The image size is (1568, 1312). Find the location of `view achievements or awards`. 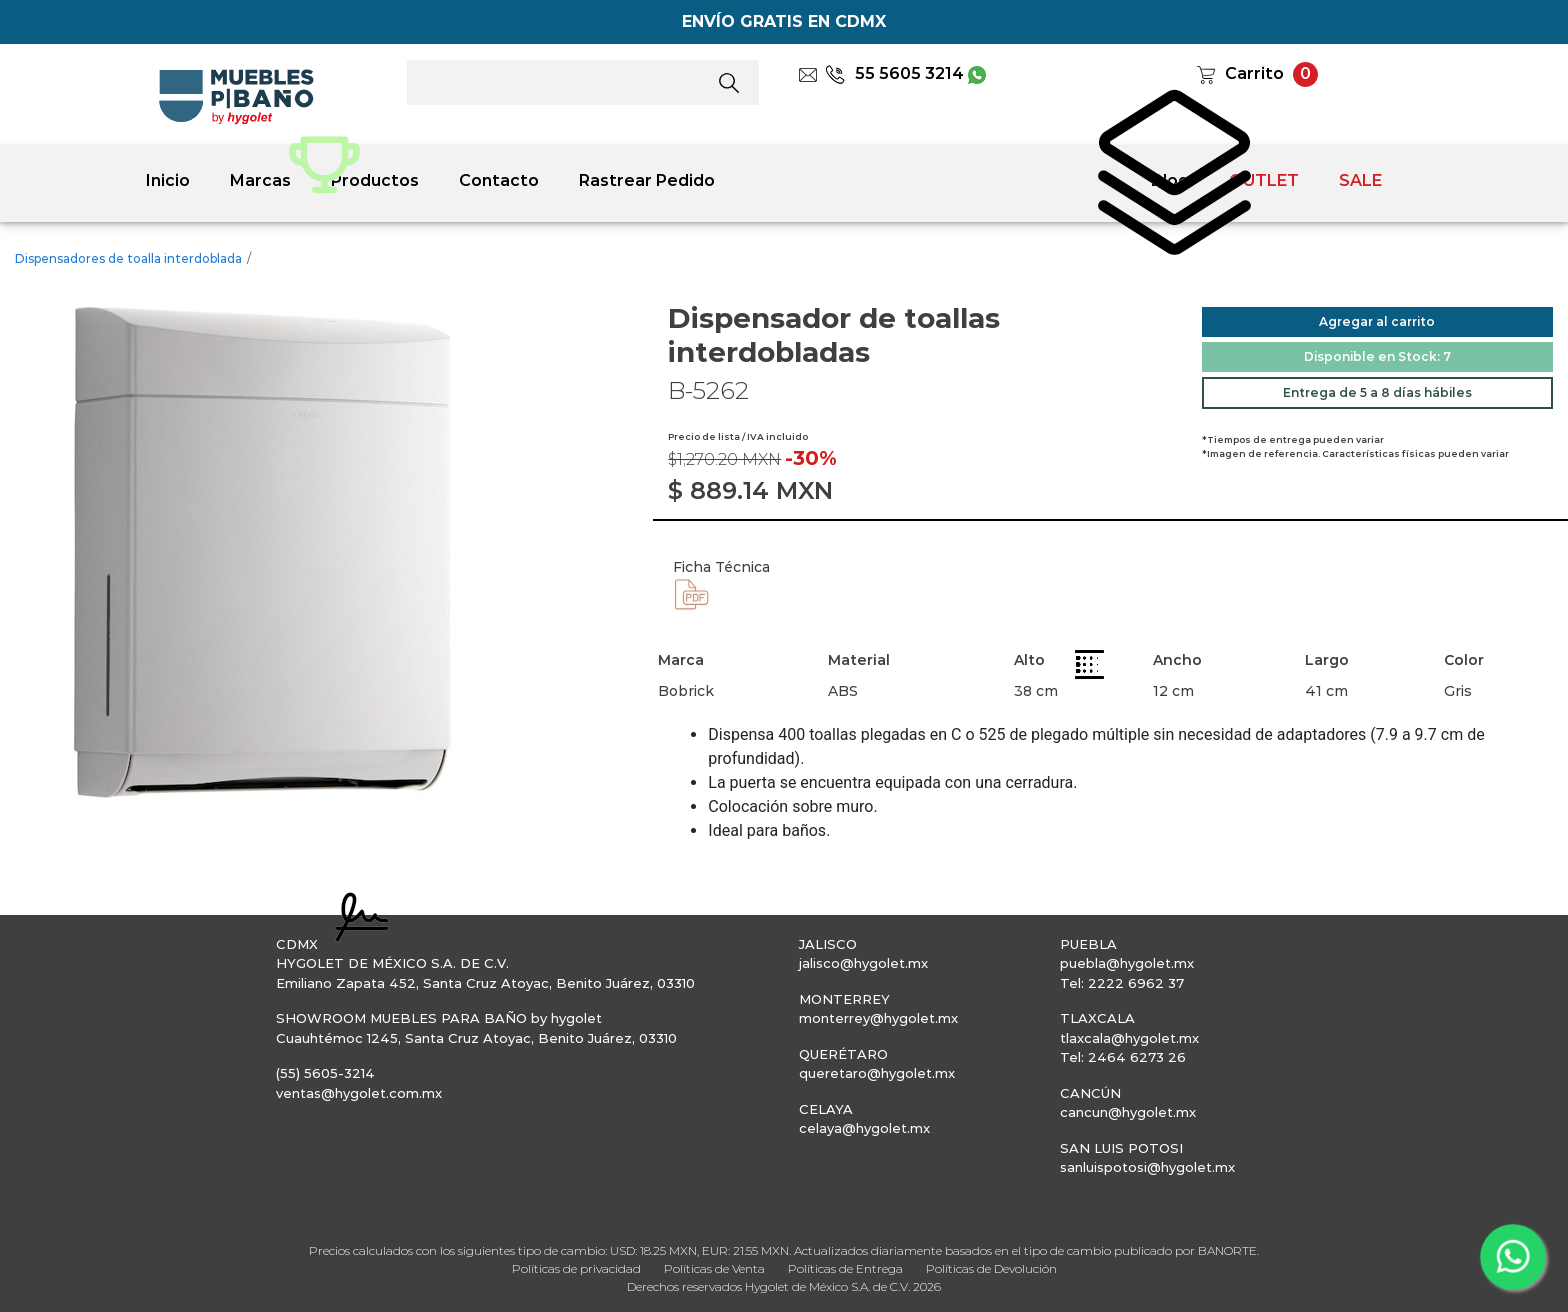

view achievements or awards is located at coordinates (324, 162).